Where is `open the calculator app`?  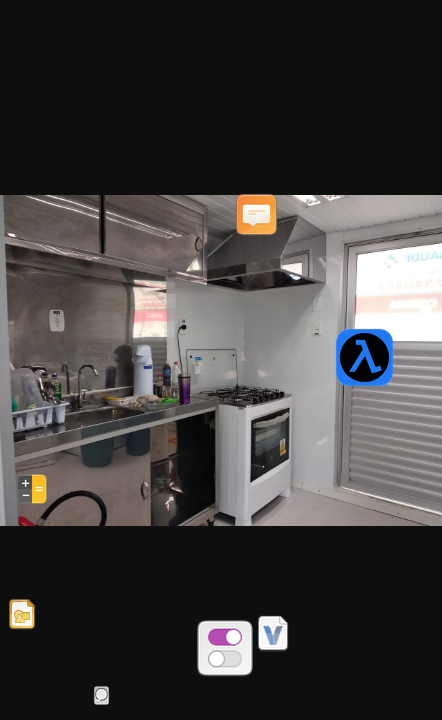
open the calculator app is located at coordinates (32, 489).